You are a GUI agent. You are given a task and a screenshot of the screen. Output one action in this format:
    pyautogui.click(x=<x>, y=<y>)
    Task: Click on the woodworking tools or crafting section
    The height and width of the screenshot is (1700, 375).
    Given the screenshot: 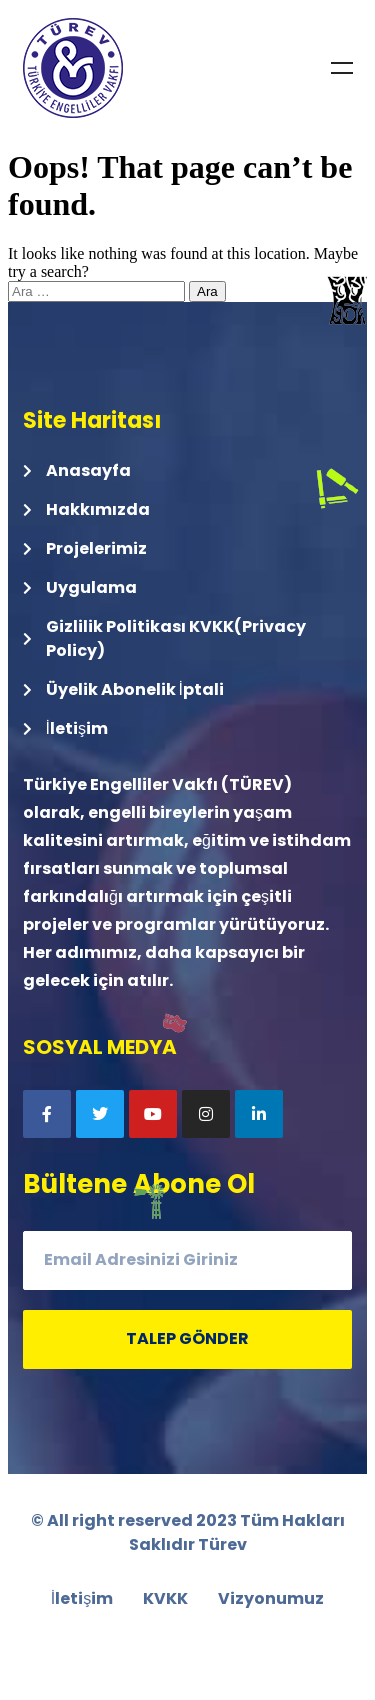 What is the action you would take?
    pyautogui.click(x=337, y=488)
    